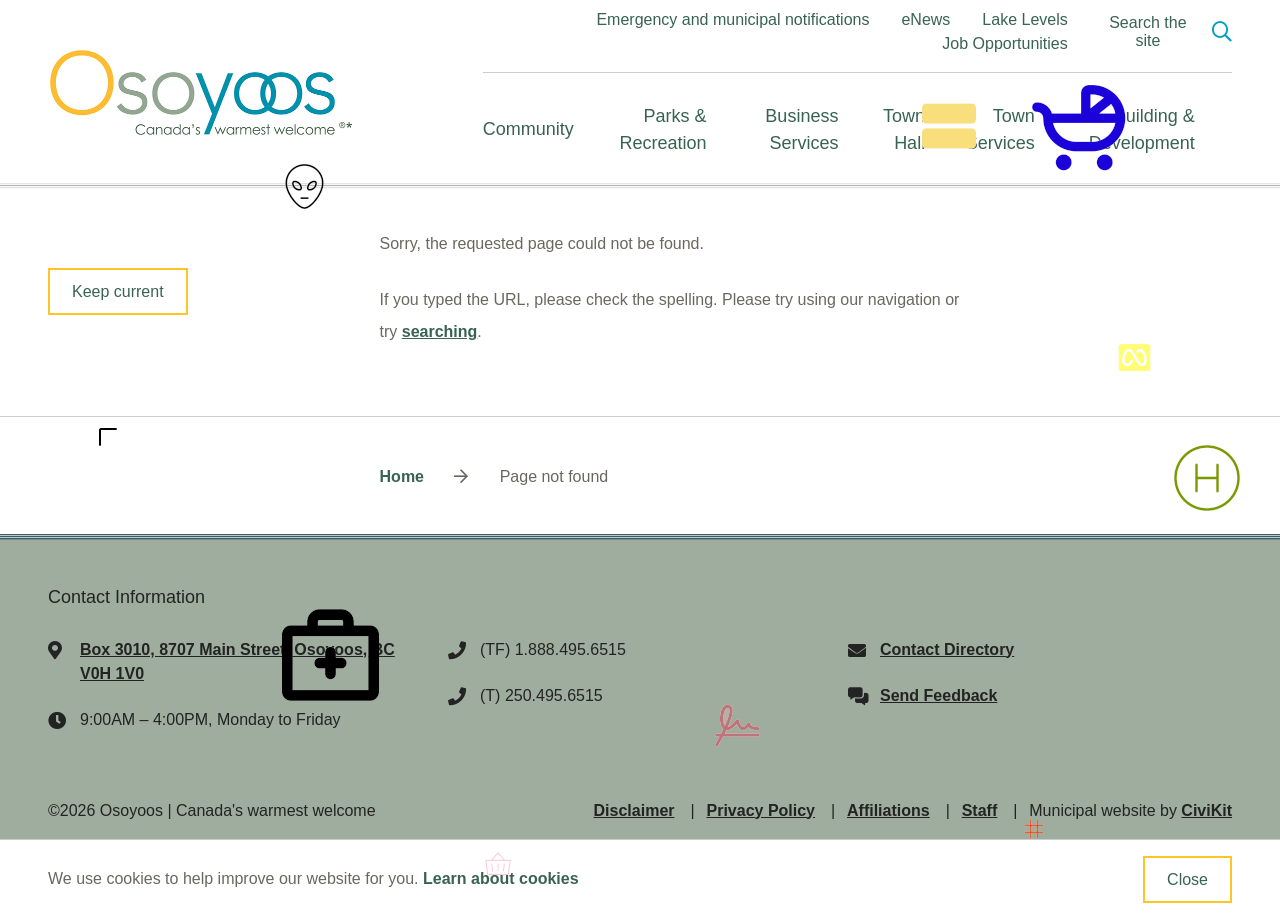  What do you see at coordinates (737, 725) in the screenshot?
I see `add your signature to a document` at bounding box center [737, 725].